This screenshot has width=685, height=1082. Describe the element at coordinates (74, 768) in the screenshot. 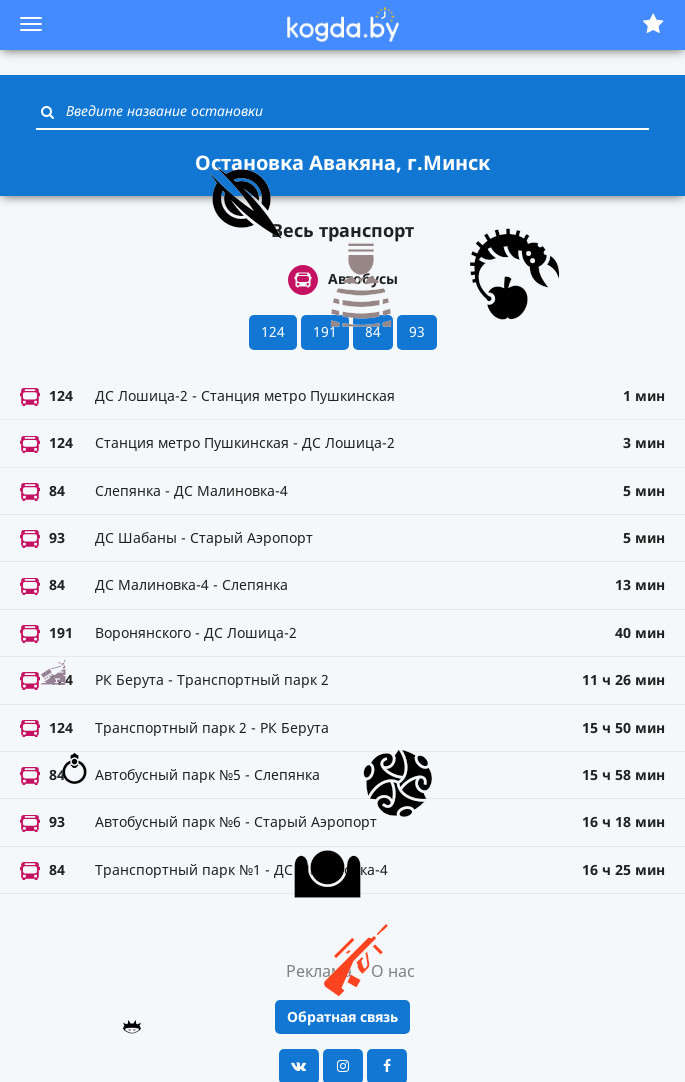

I see `access door or entrance settings` at that location.